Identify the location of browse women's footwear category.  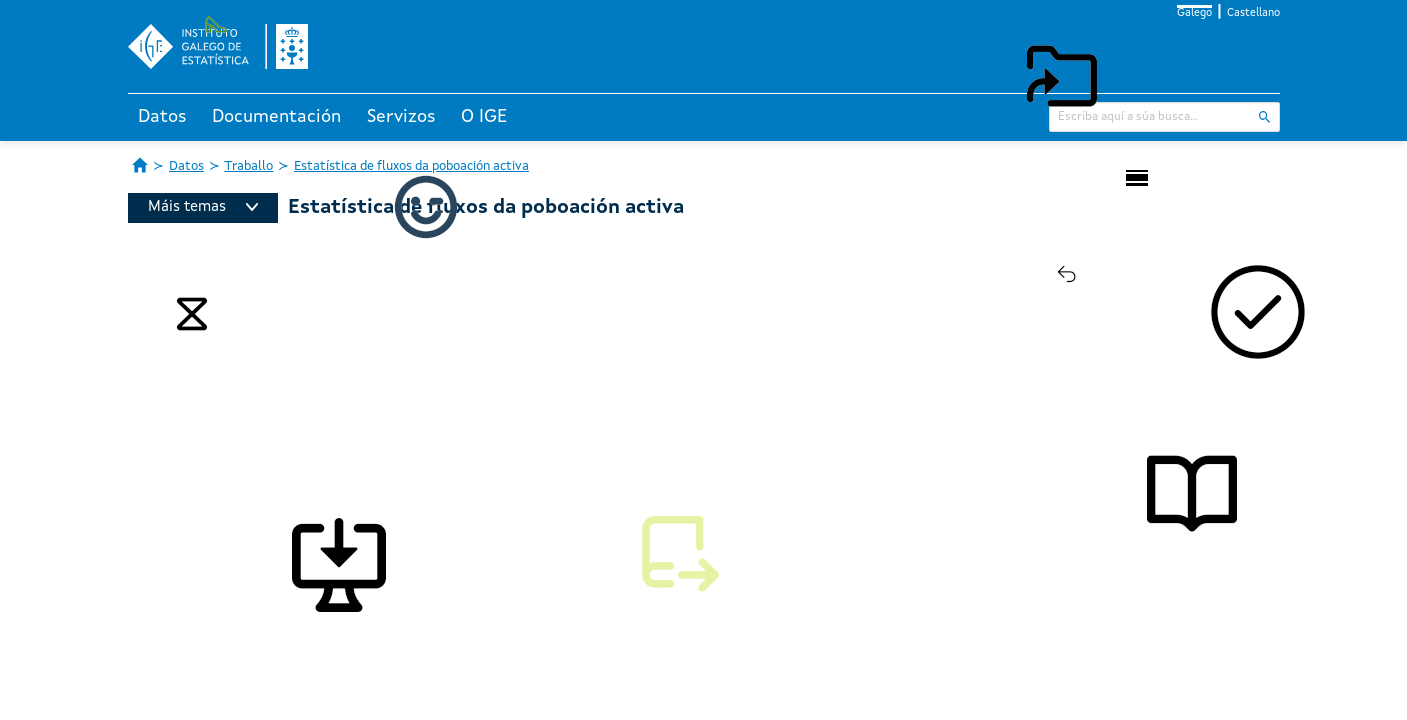
(215, 25).